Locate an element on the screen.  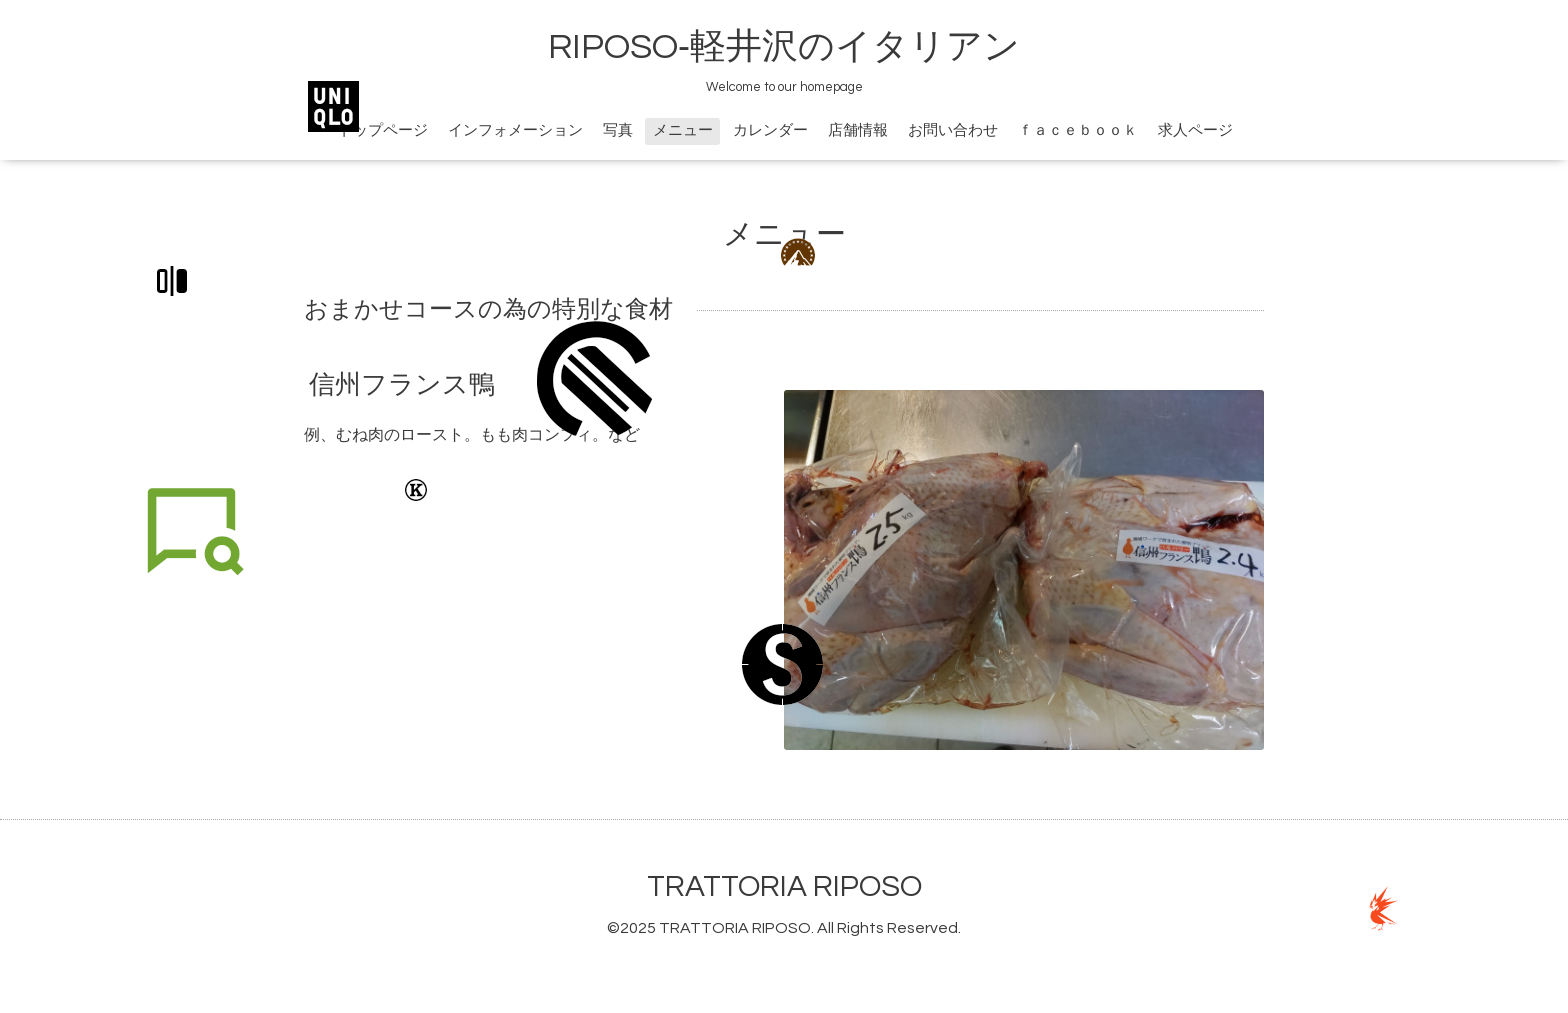
CD Projekt company logo is located at coordinates (1383, 908).